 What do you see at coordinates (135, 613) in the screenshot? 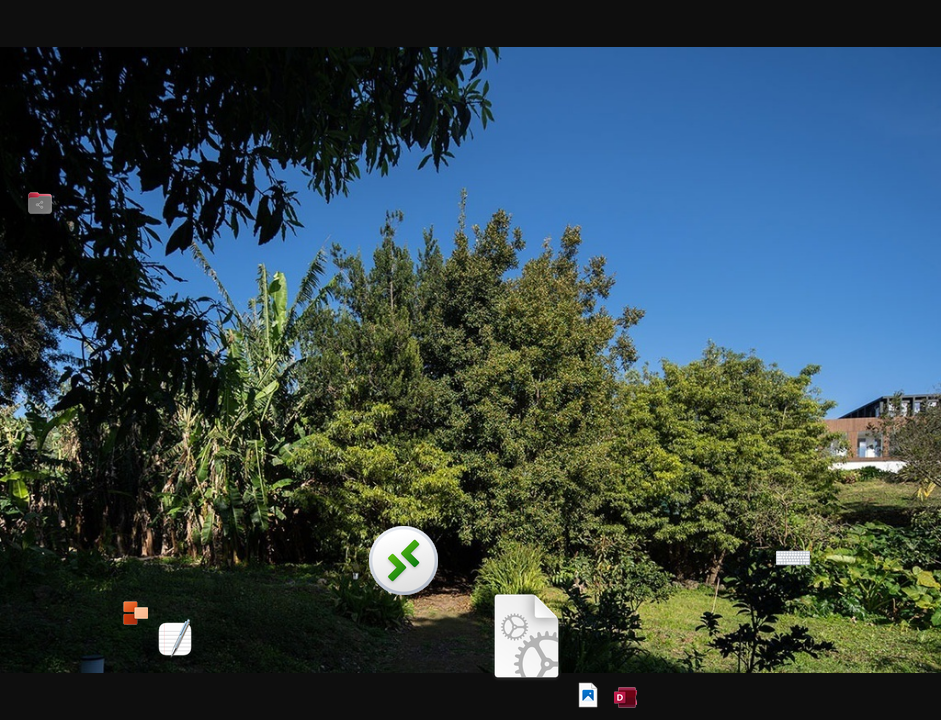
I see `open microsoft power automate` at bounding box center [135, 613].